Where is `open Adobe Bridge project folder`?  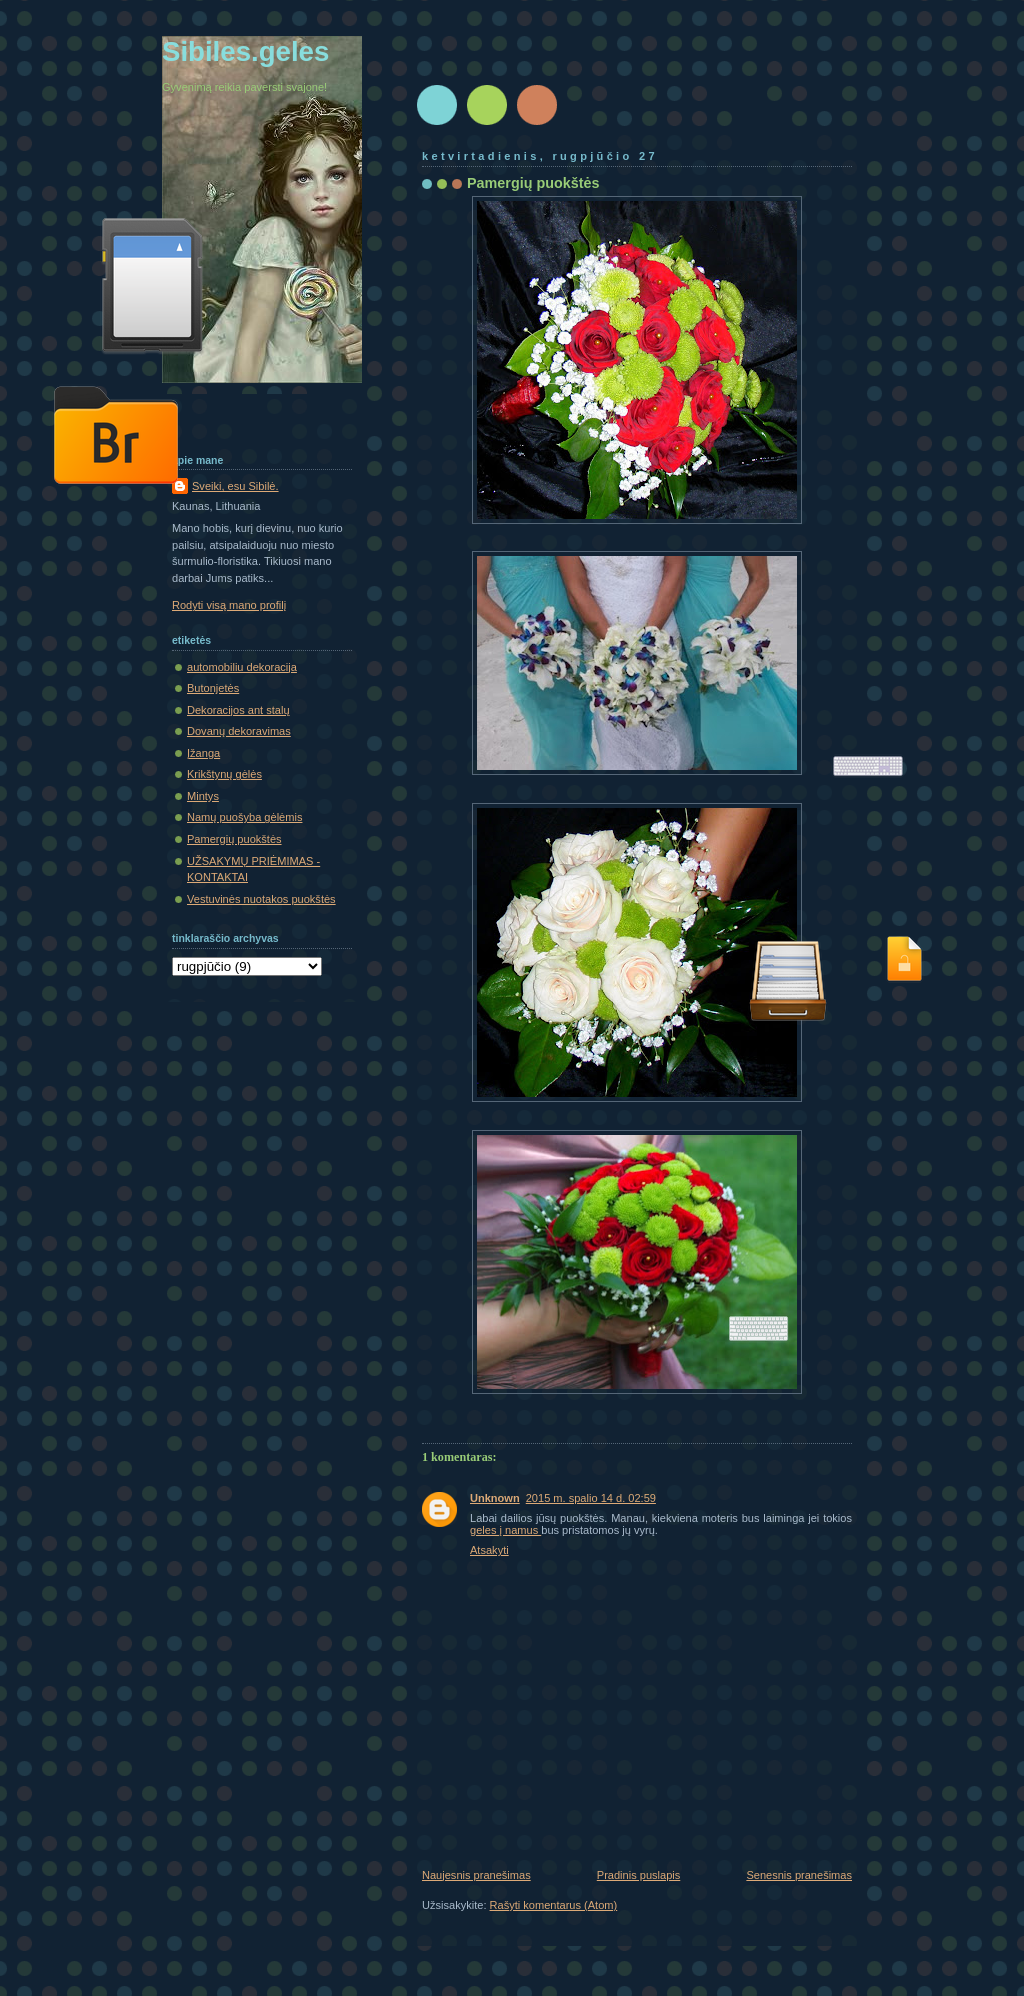
open Adobe Bridge project folder is located at coordinates (115, 438).